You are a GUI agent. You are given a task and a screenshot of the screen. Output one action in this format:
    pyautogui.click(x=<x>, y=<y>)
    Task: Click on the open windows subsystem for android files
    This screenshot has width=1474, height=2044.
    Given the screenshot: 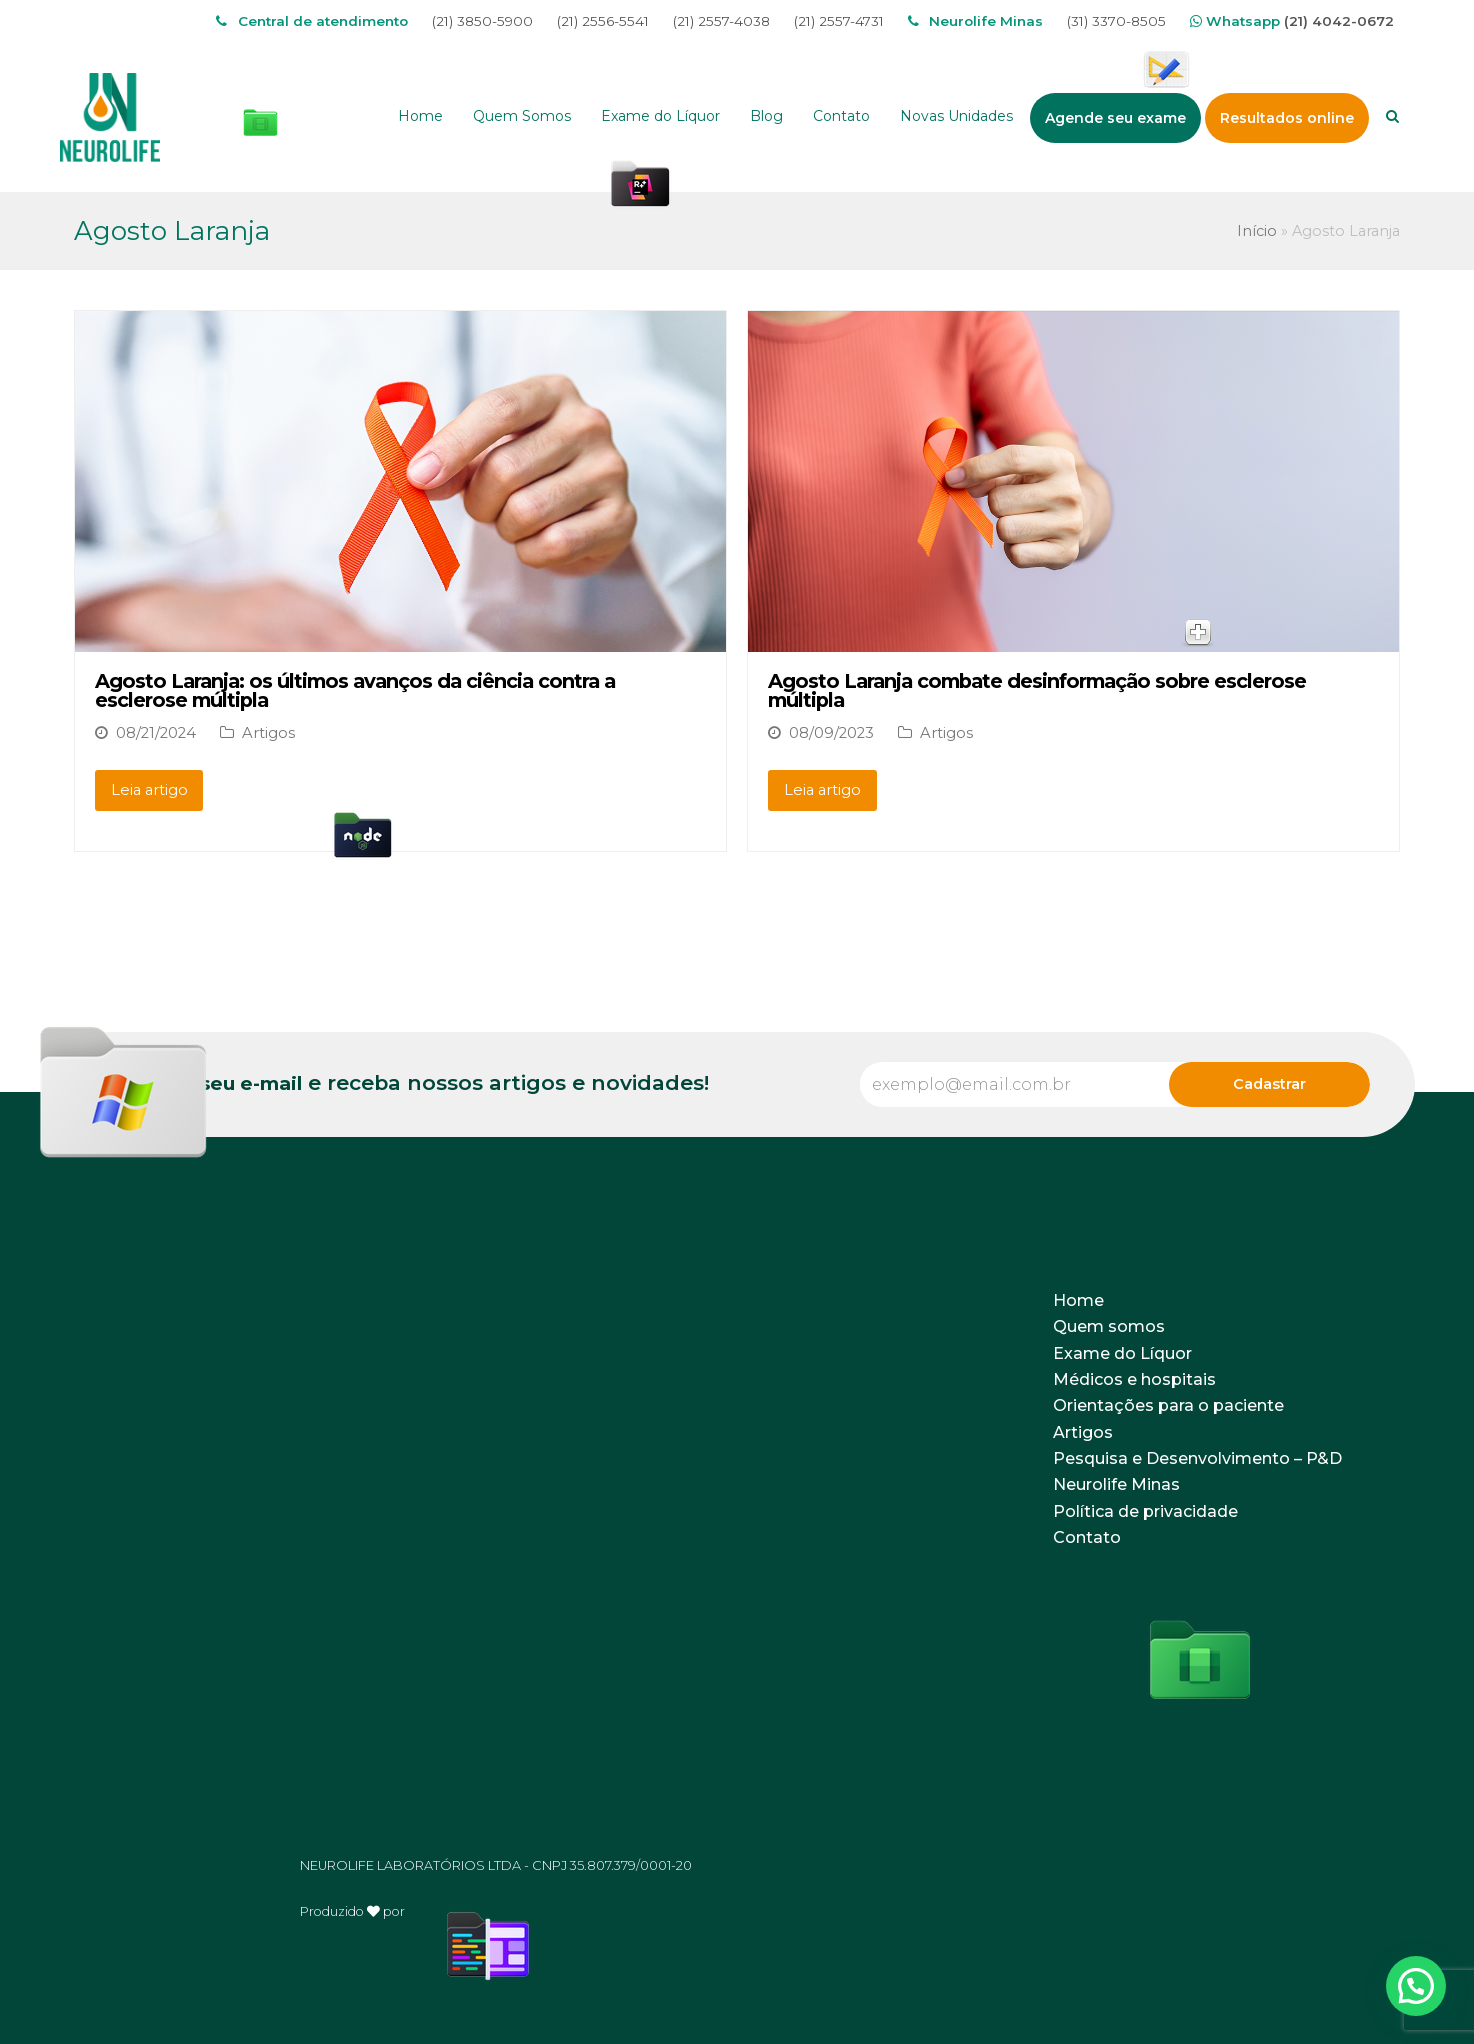 What is the action you would take?
    pyautogui.click(x=1199, y=1662)
    